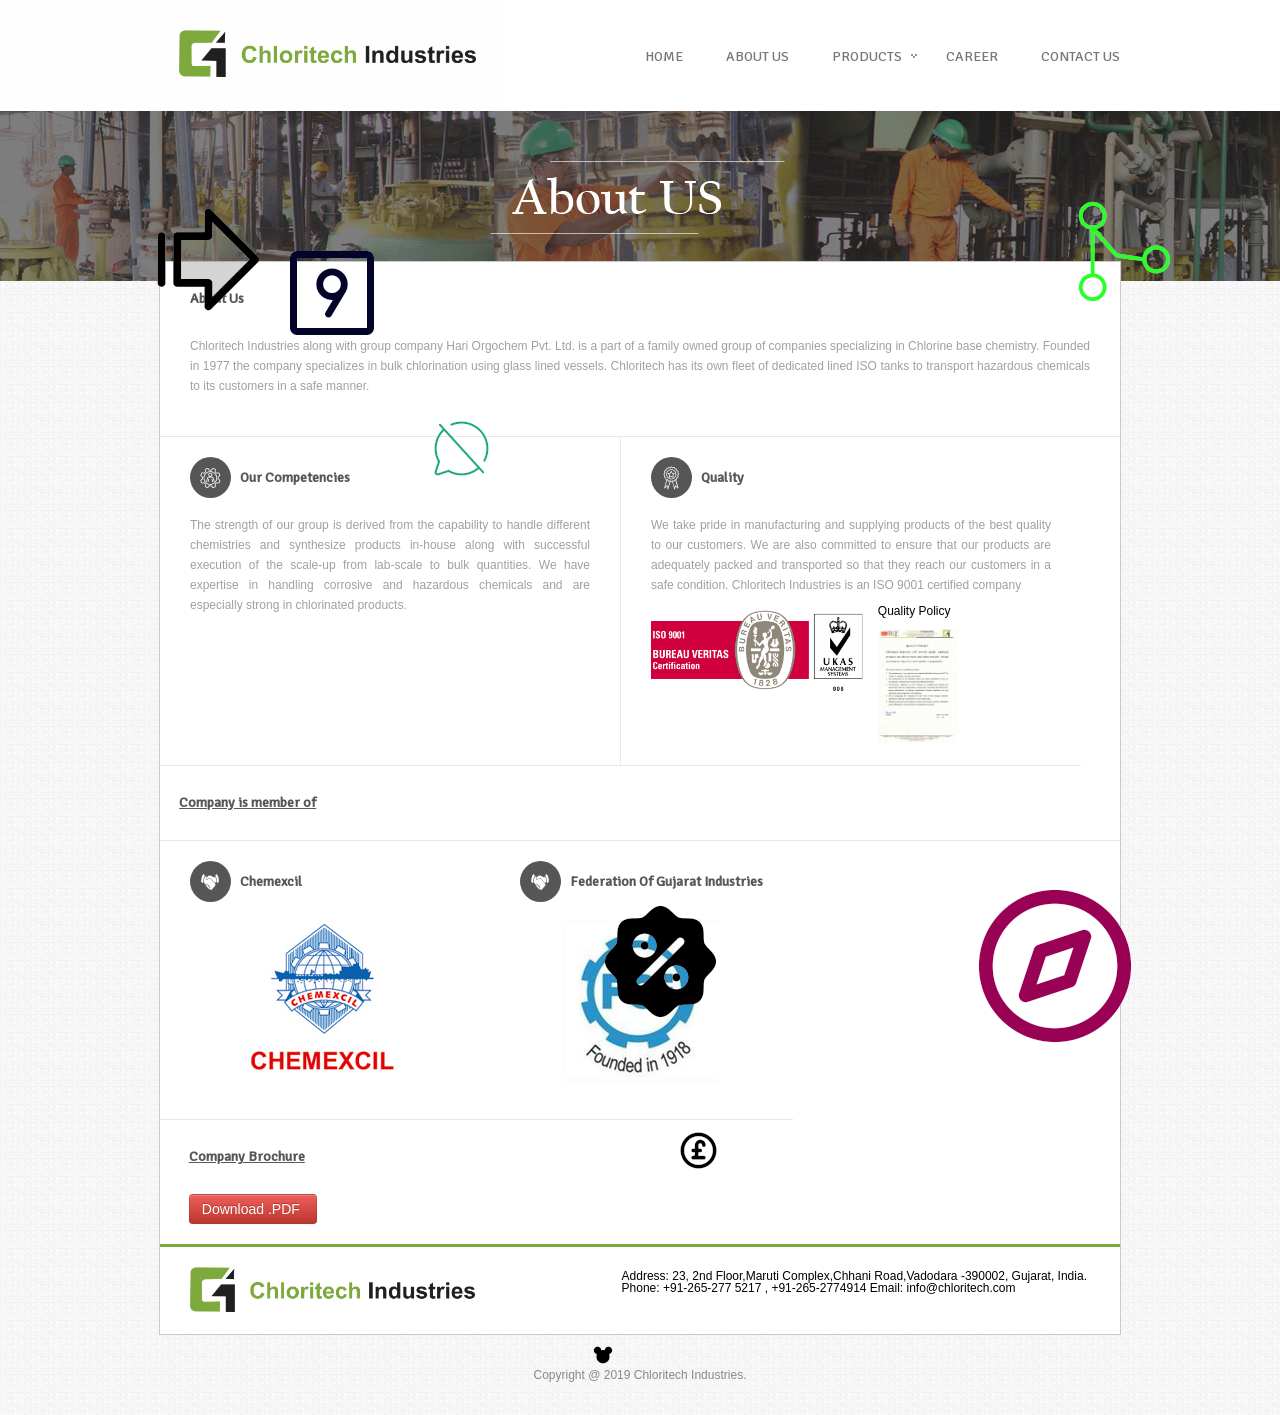 Image resolution: width=1280 pixels, height=1415 pixels. Describe the element at coordinates (461, 448) in the screenshot. I see `mute or disable chat notifications` at that location.